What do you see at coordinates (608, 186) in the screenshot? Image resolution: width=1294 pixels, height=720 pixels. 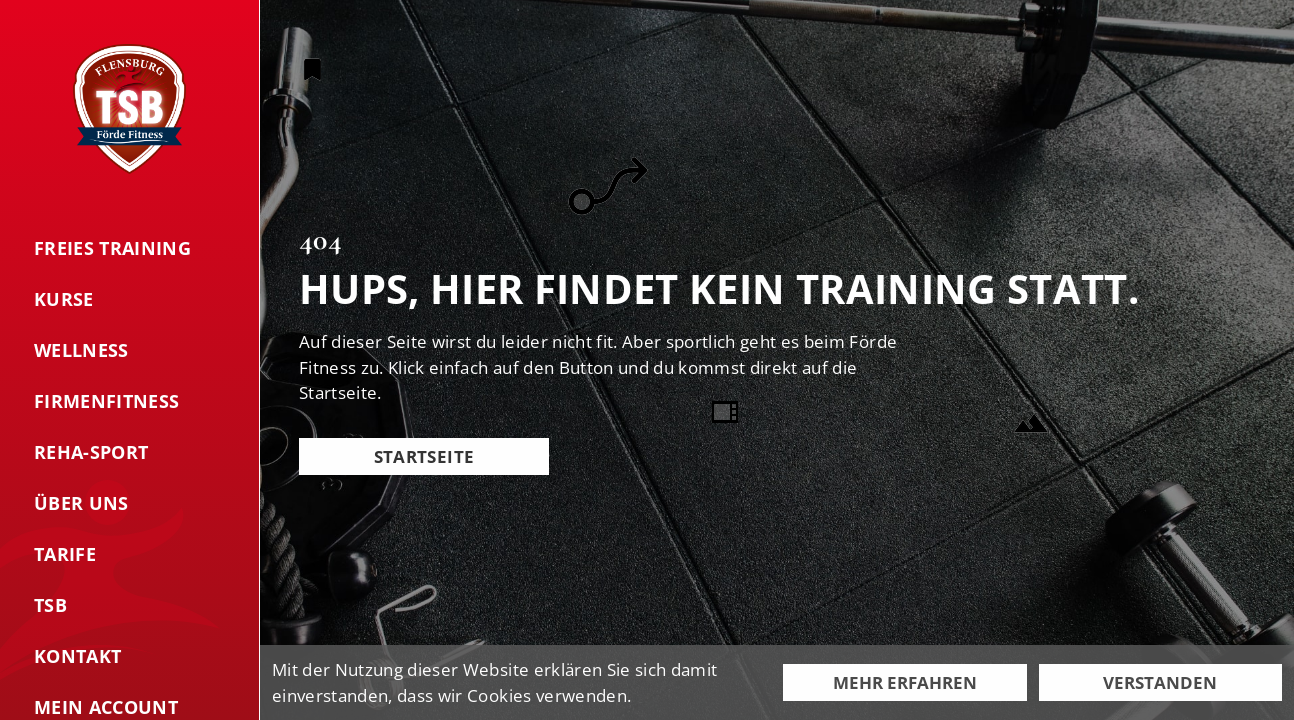 I see `indicates a workflow or process flow direction` at bounding box center [608, 186].